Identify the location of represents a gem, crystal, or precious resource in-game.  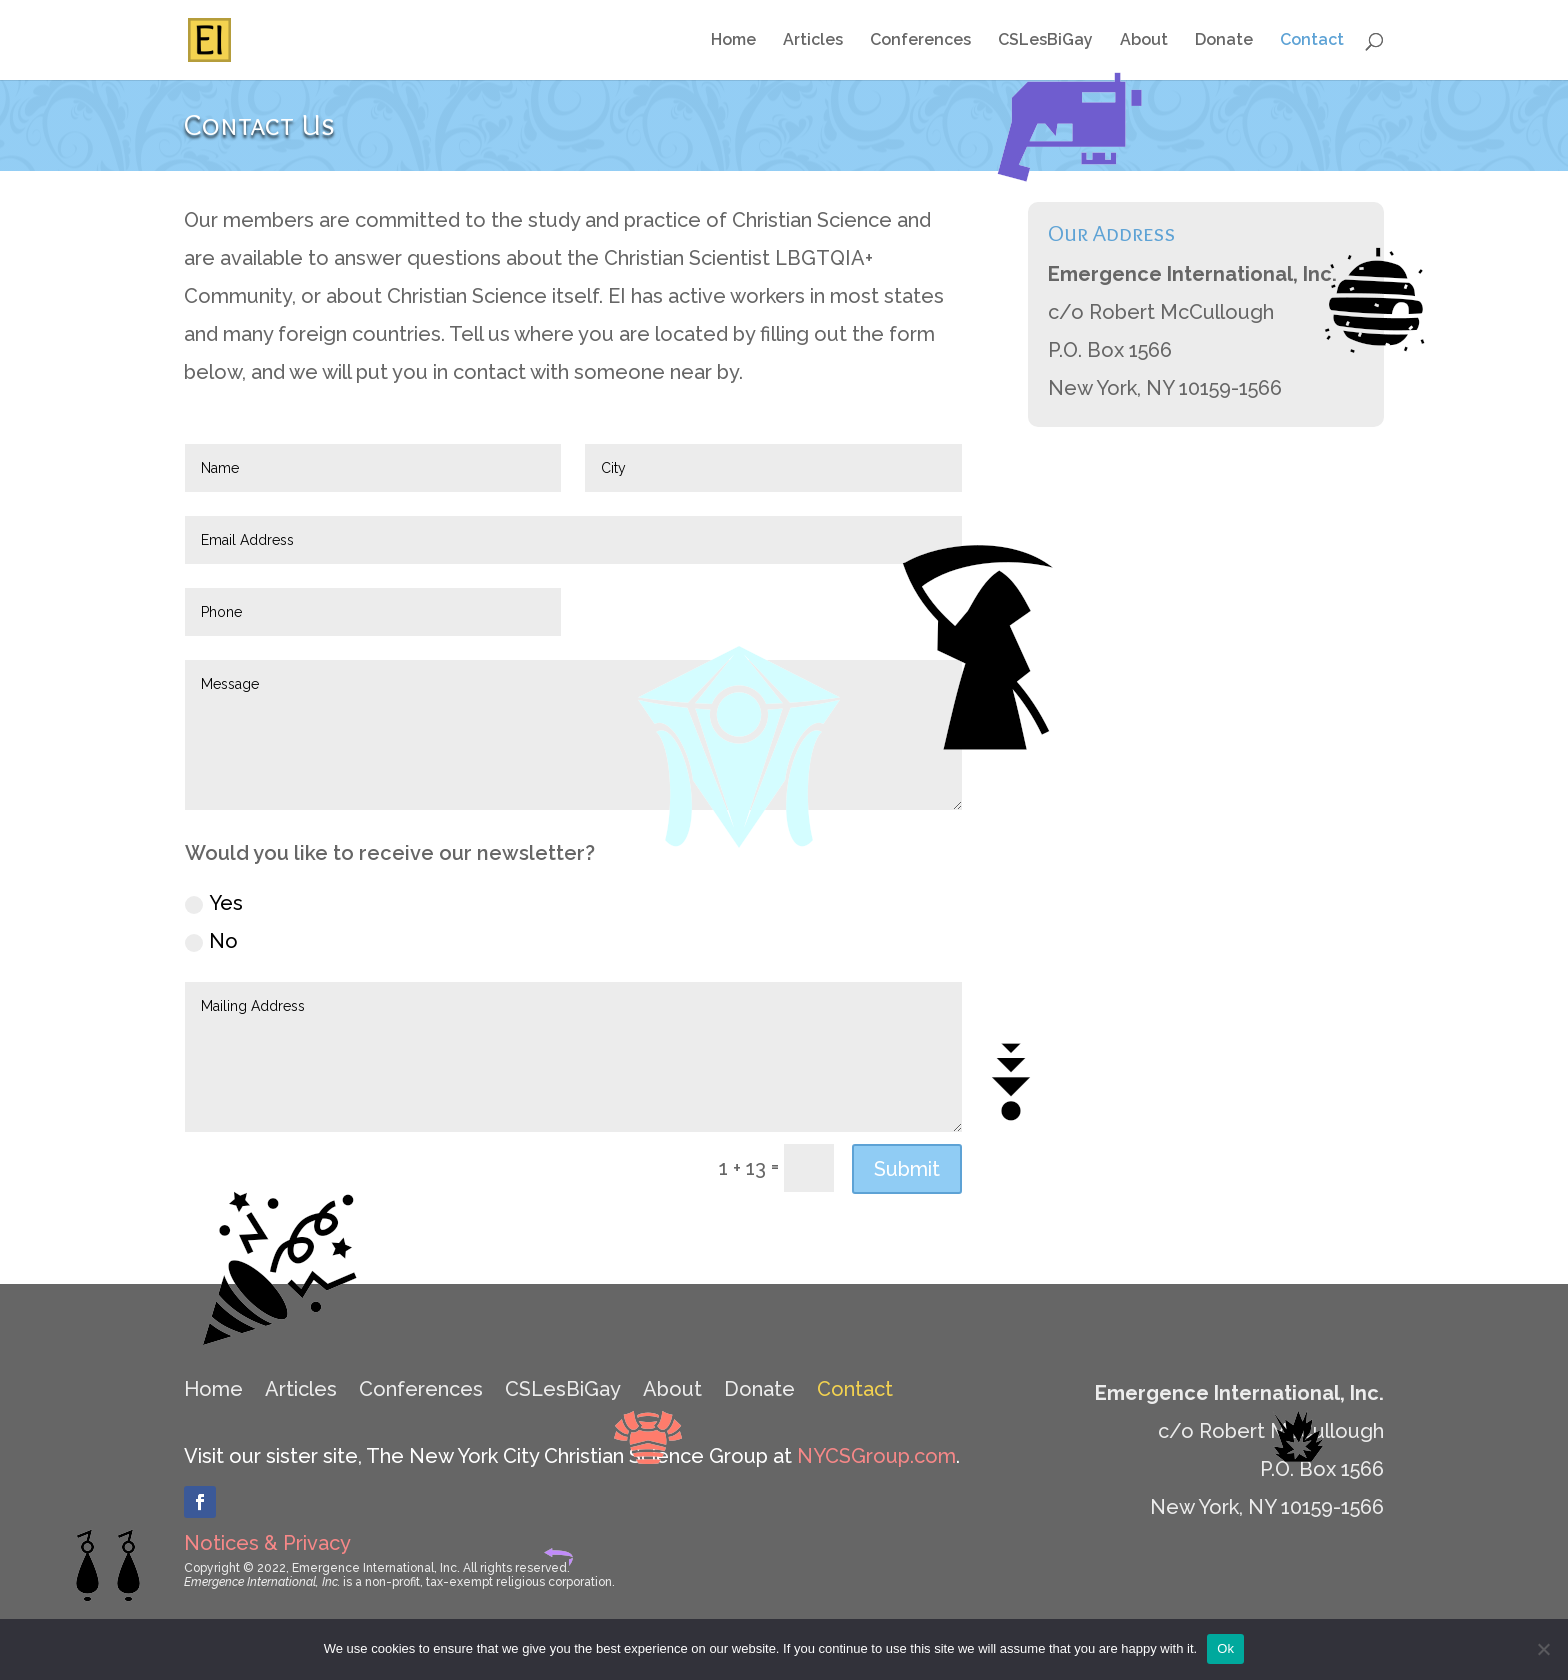
(739, 747).